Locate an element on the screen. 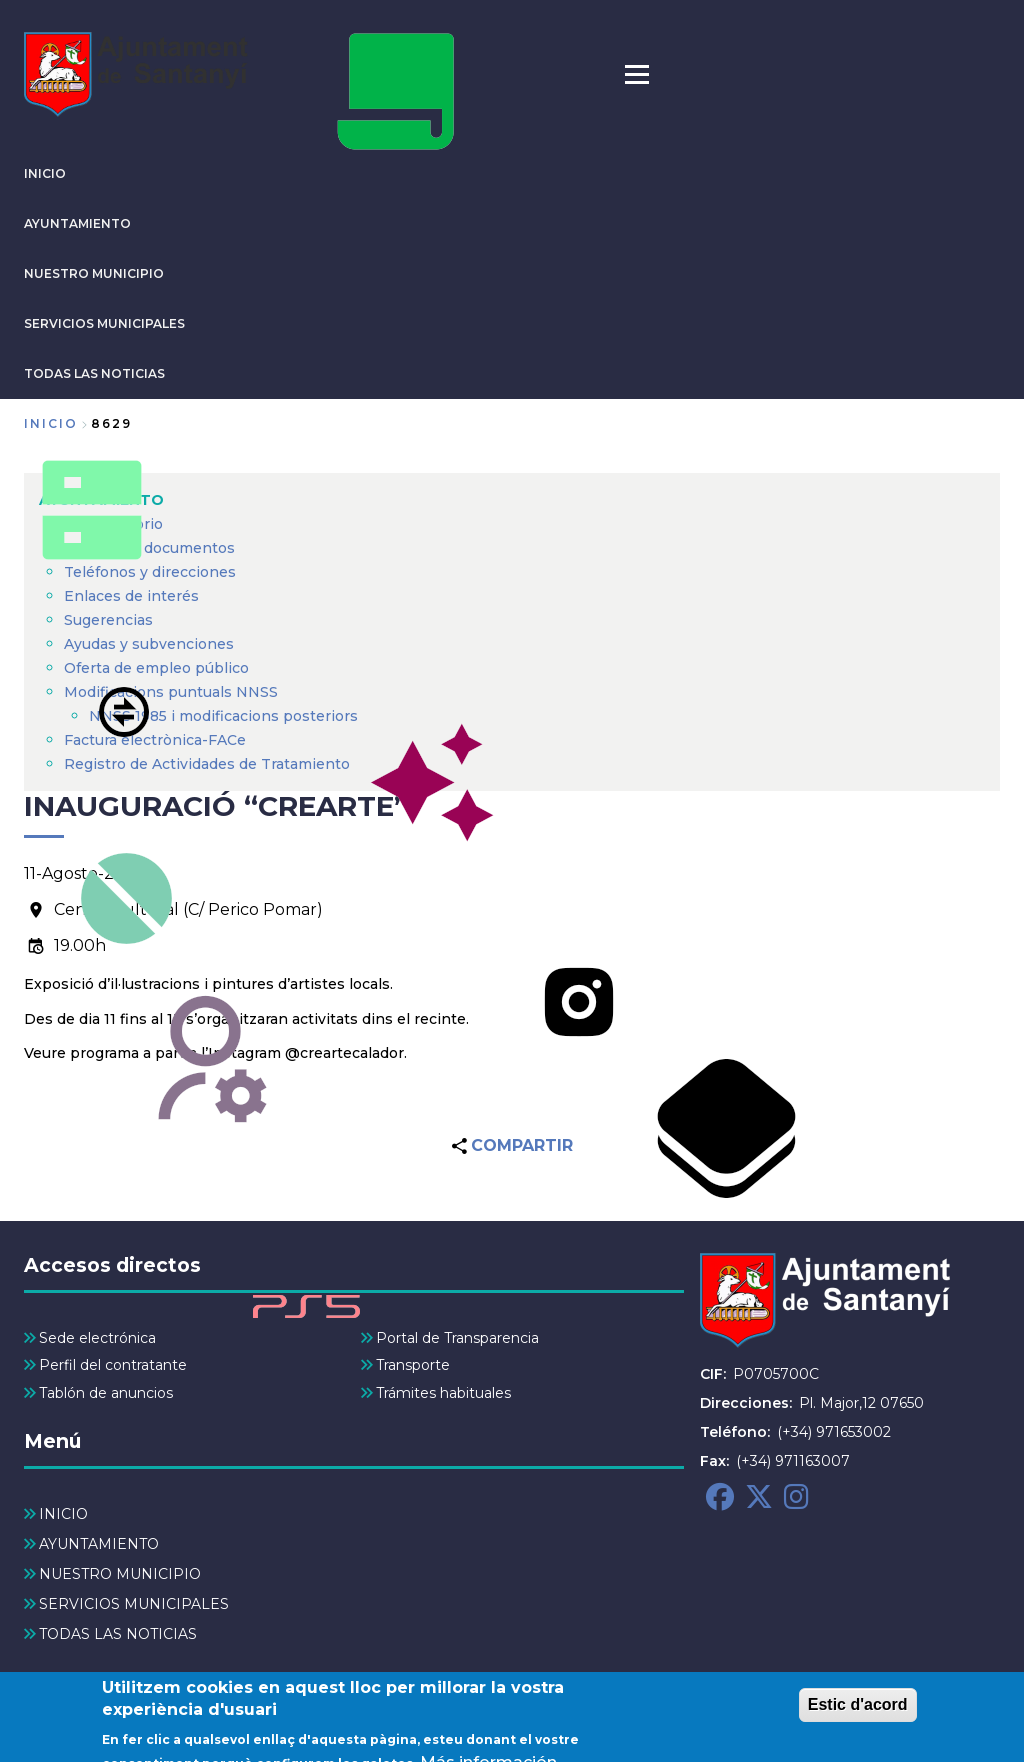  exchange or convert currency is located at coordinates (124, 712).